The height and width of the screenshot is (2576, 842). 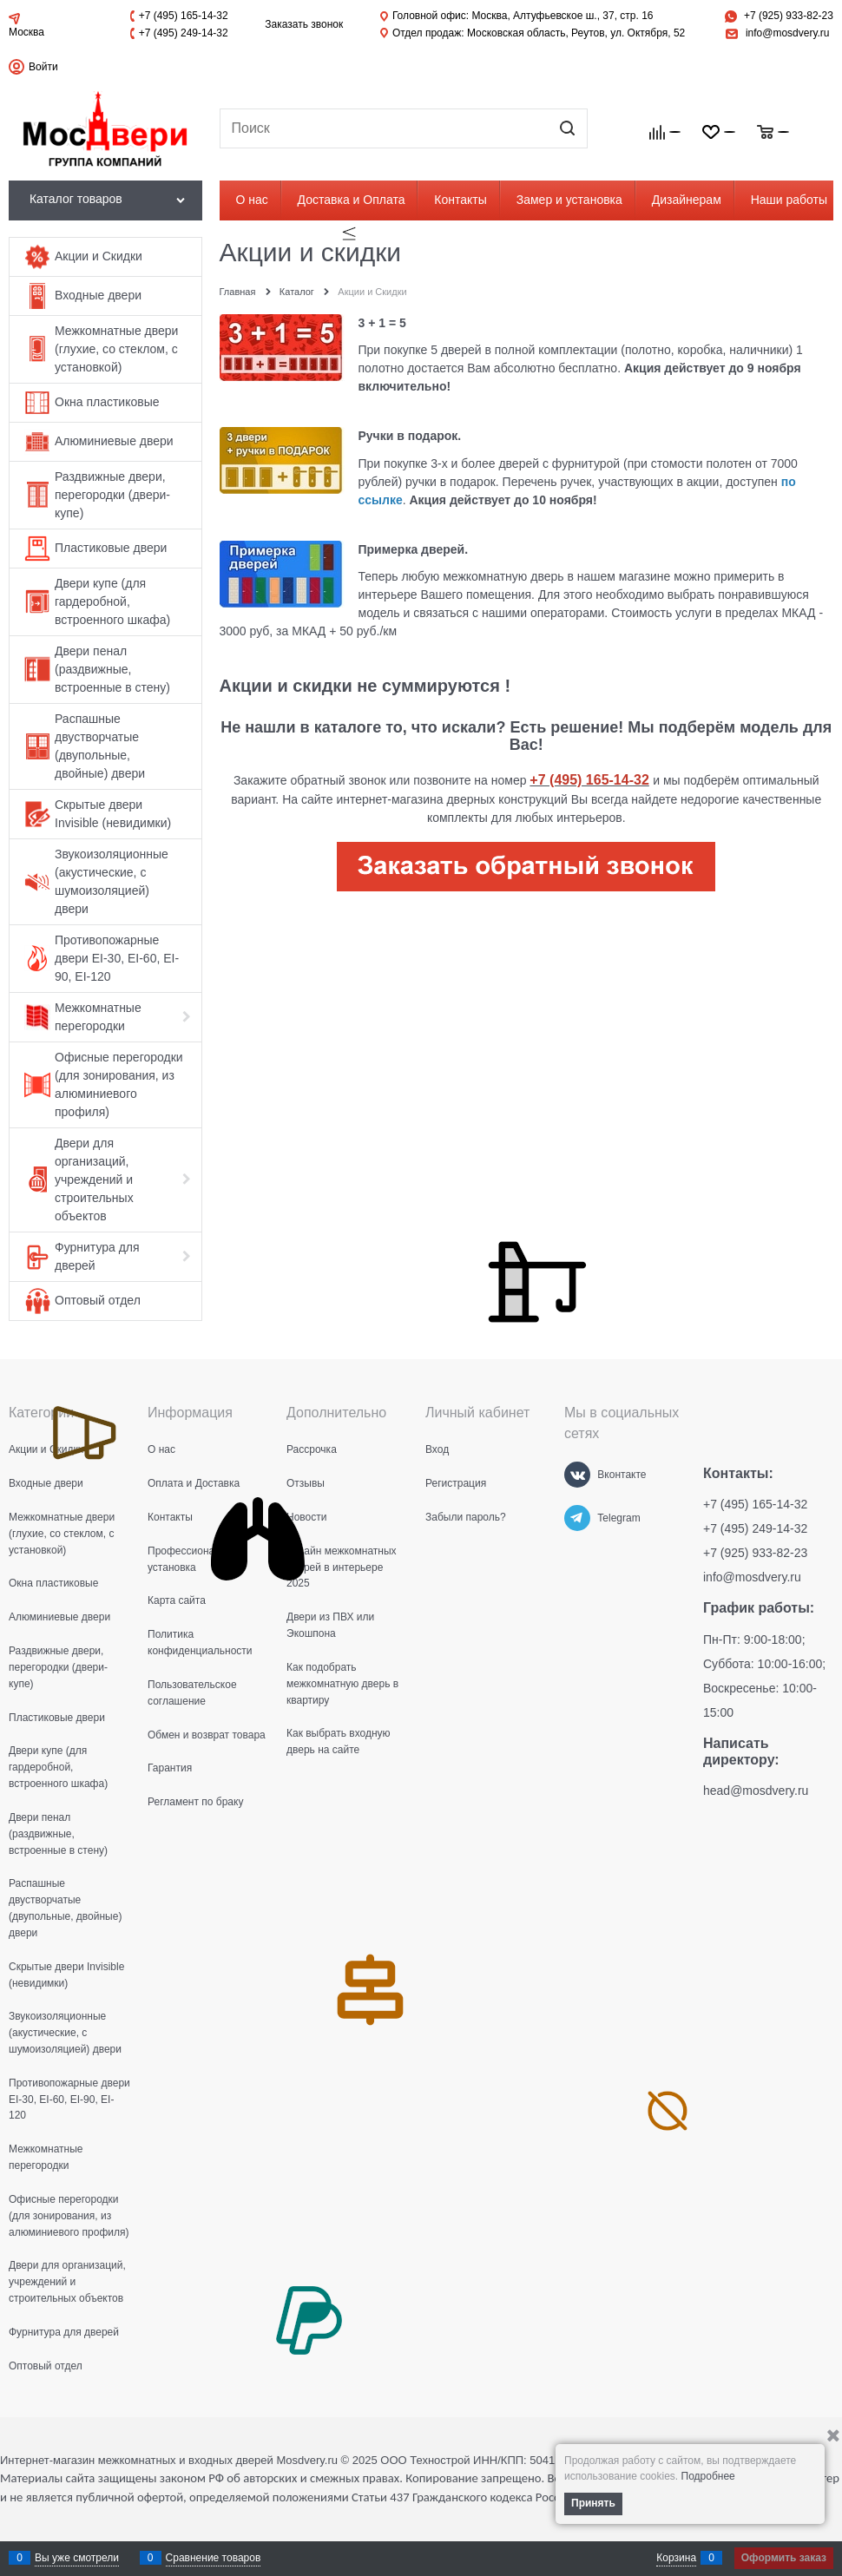 I want to click on make an announcement or broadcast, so click(x=82, y=1435).